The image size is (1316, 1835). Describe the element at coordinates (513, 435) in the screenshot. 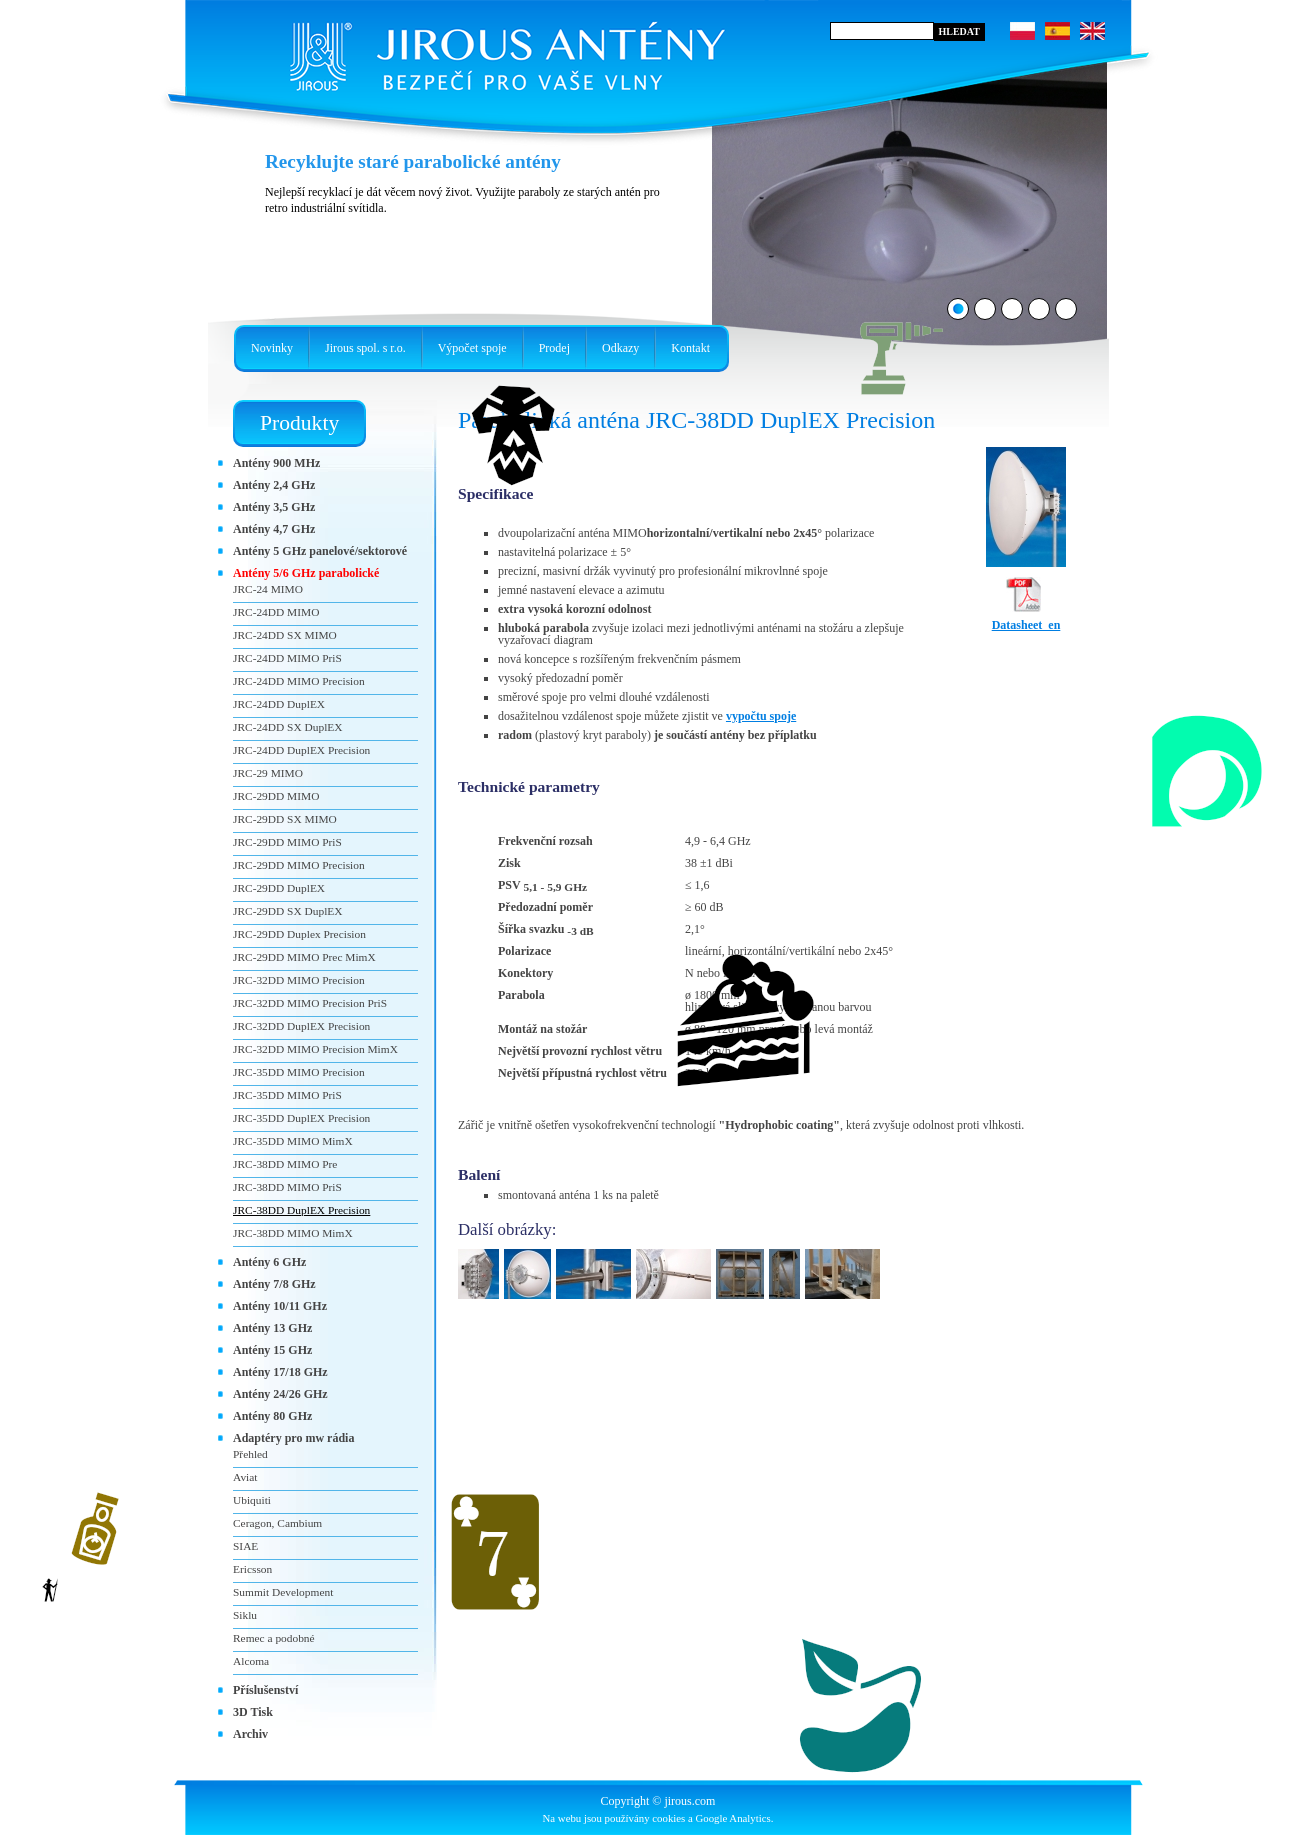

I see `indicates a death or game over state` at that location.